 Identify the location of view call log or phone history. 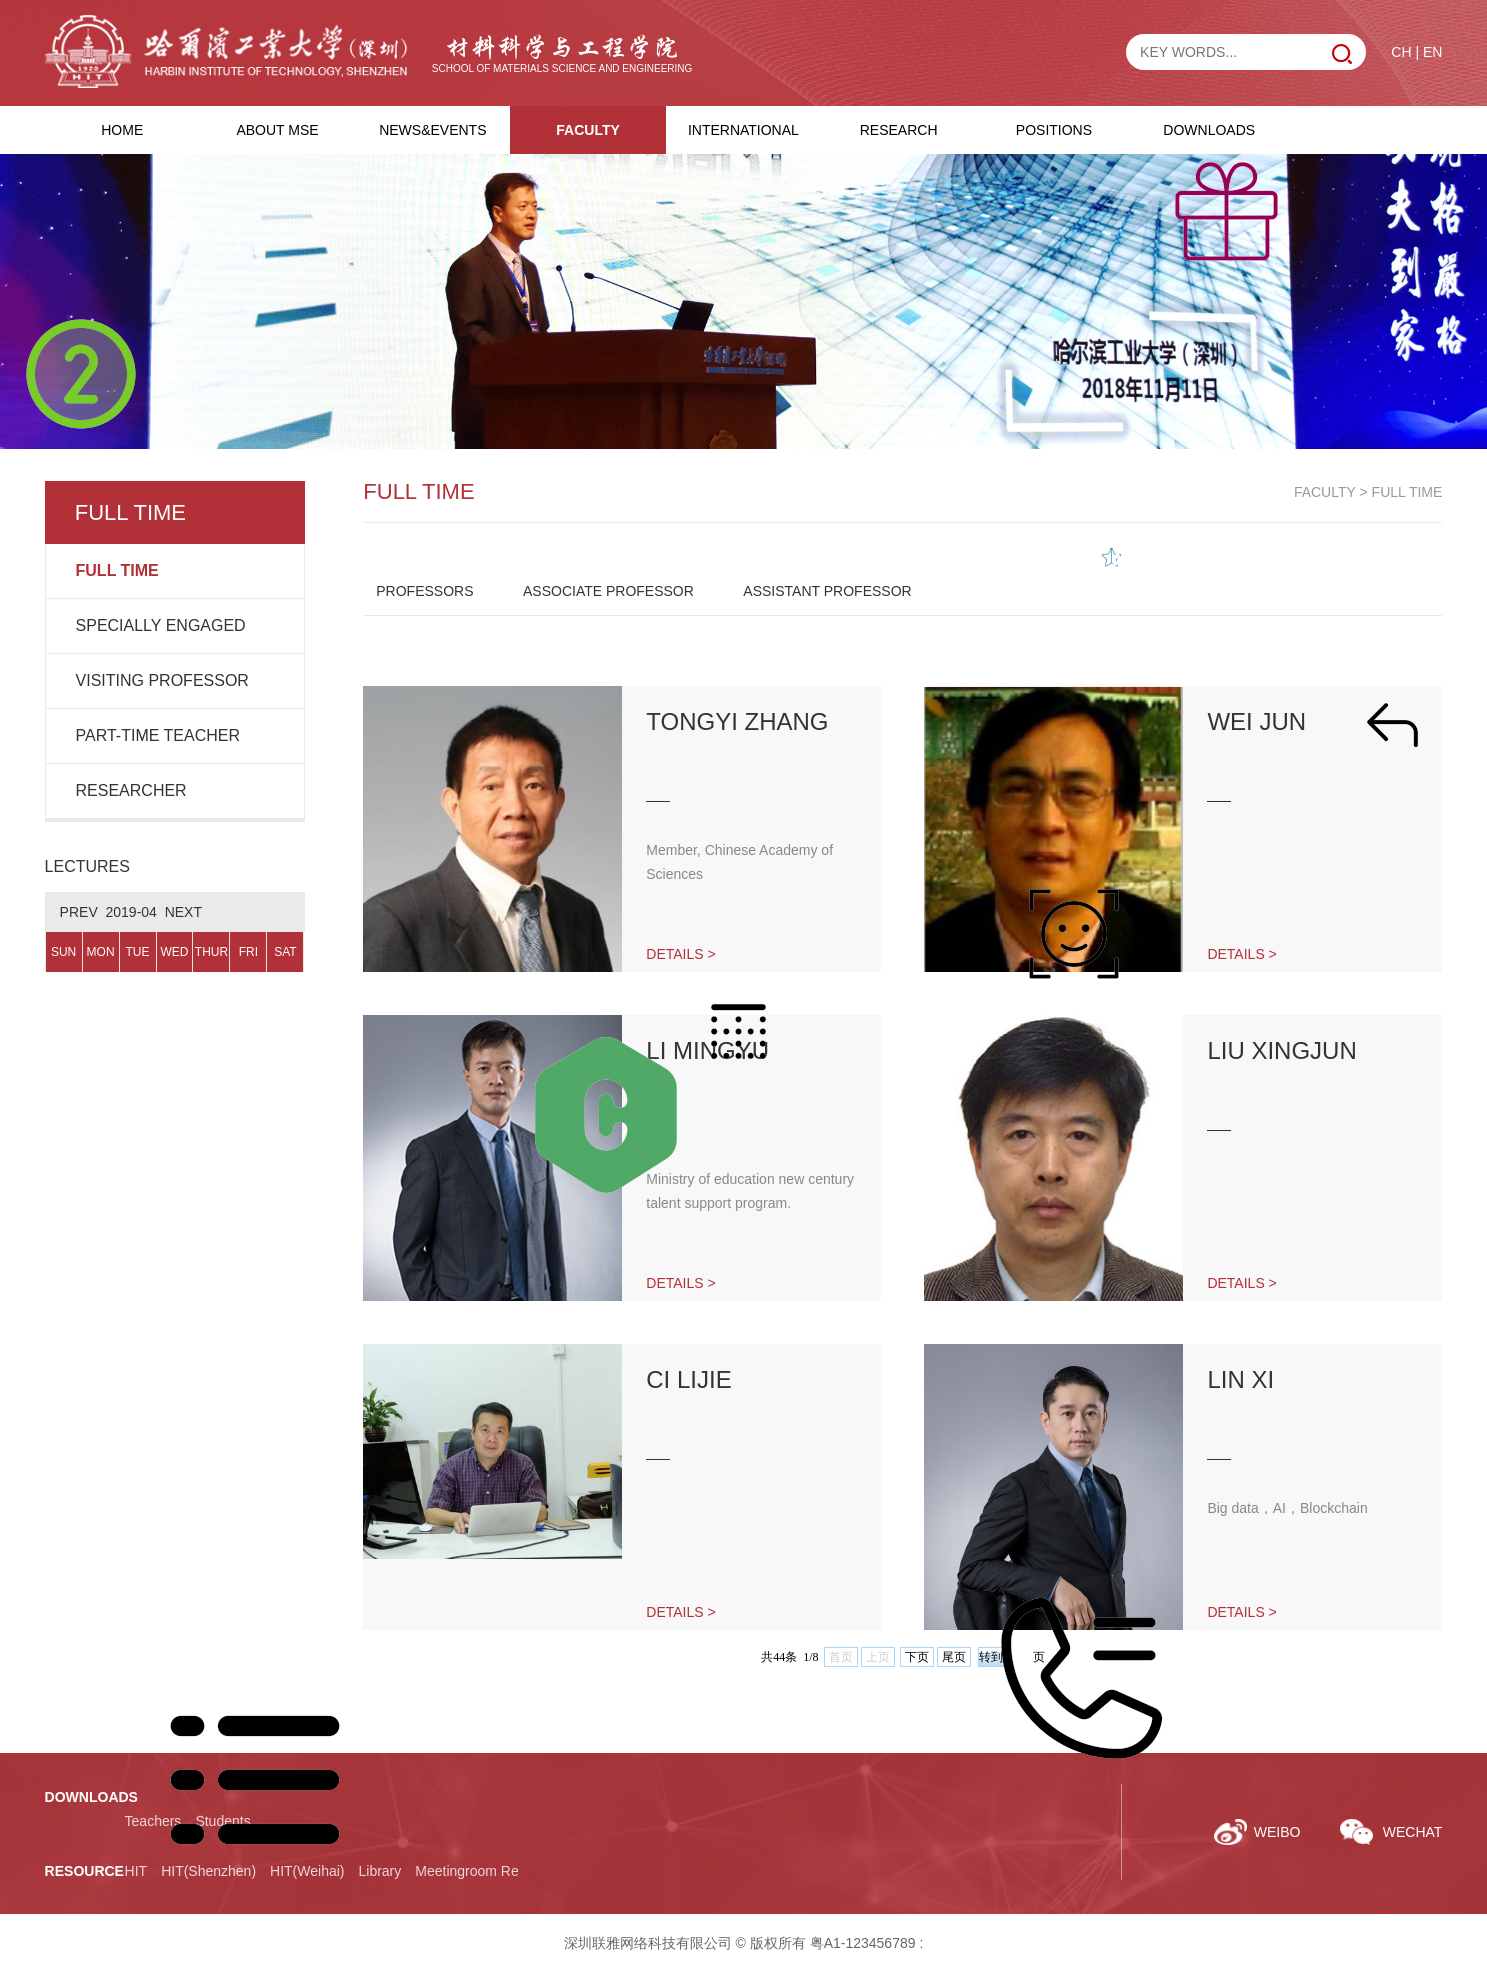
(1085, 1675).